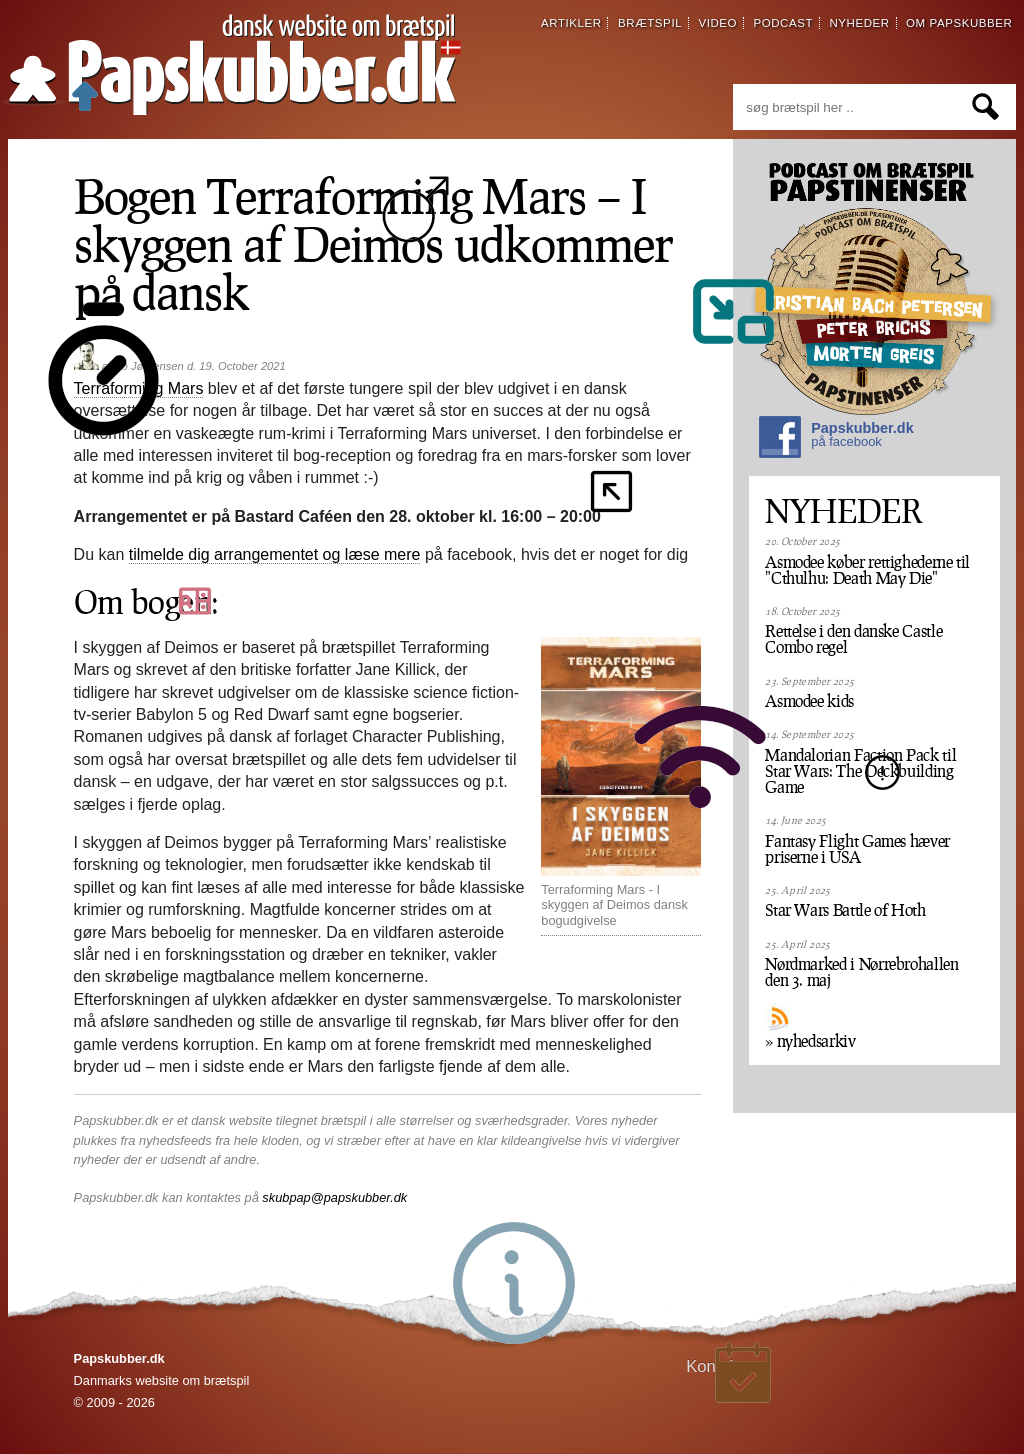 The height and width of the screenshot is (1454, 1024). I want to click on indicates male gender selection, so click(417, 208).